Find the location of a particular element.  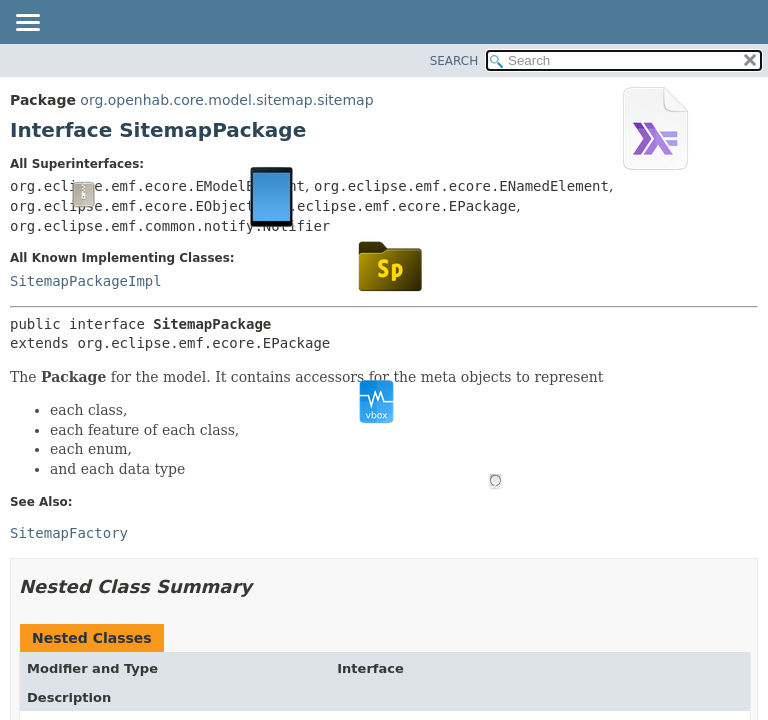

open file roller archive manager is located at coordinates (83, 194).